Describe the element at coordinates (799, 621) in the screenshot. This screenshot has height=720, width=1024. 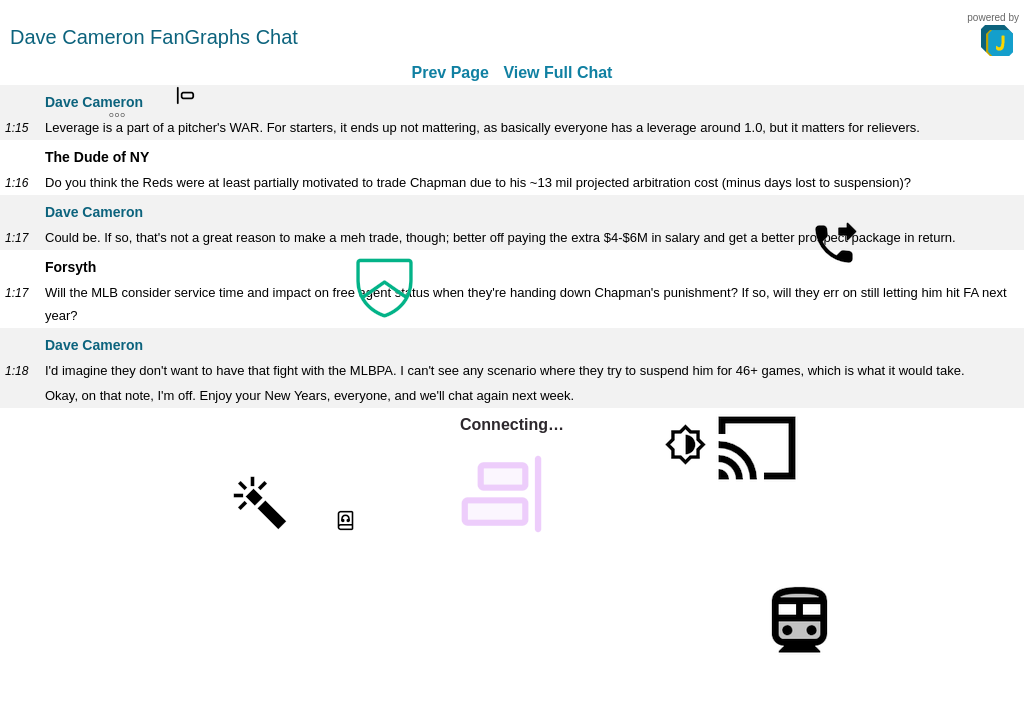
I see `get public transit directions` at that location.